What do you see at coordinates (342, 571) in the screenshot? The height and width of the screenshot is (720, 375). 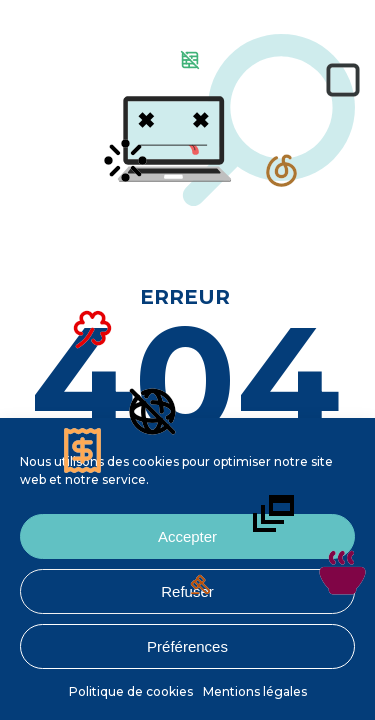 I see `browse soup or hot food options` at bounding box center [342, 571].